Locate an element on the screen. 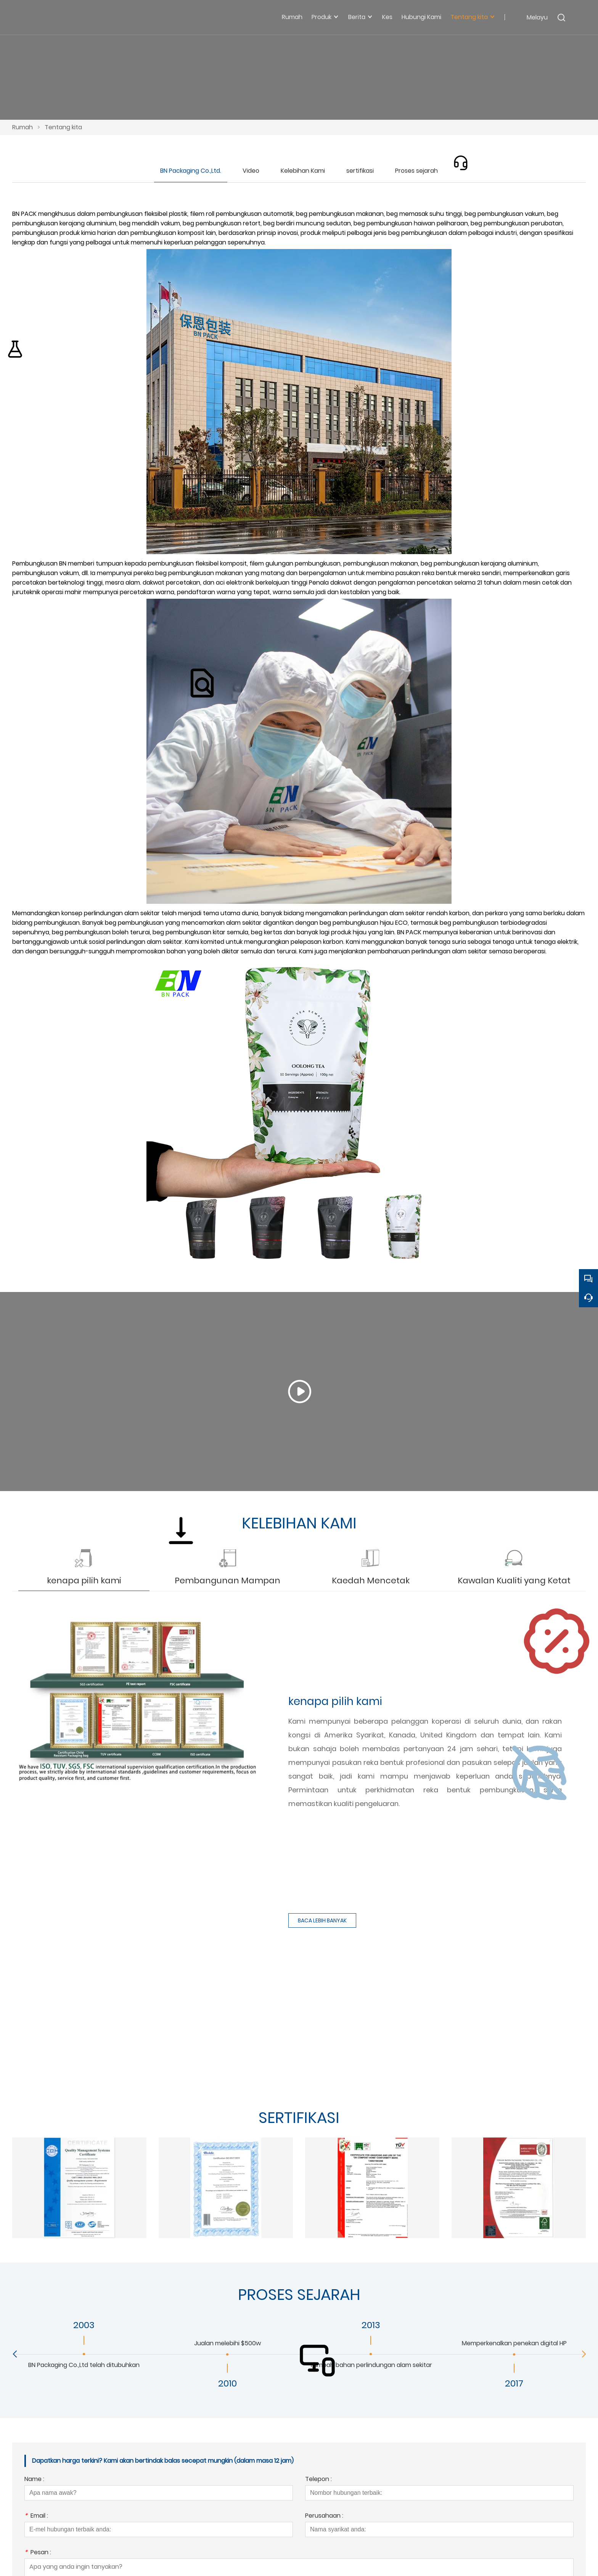 The width and height of the screenshot is (598, 2576). disable hop or jump animation is located at coordinates (539, 1773).